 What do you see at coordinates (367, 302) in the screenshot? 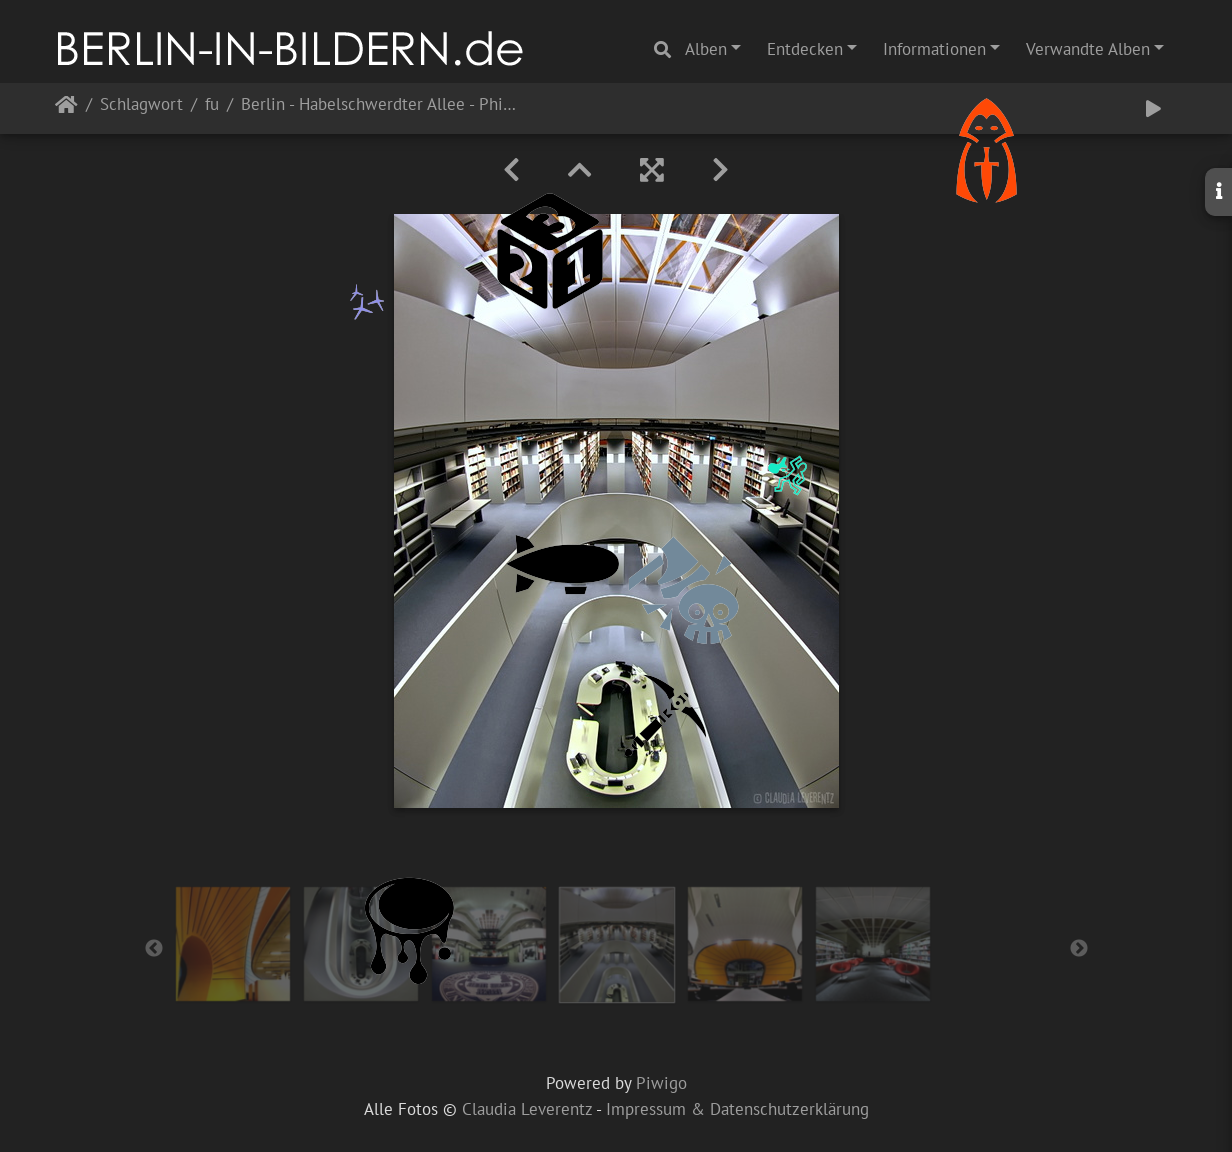
I see `deploy caltrops to slow enemies` at bounding box center [367, 302].